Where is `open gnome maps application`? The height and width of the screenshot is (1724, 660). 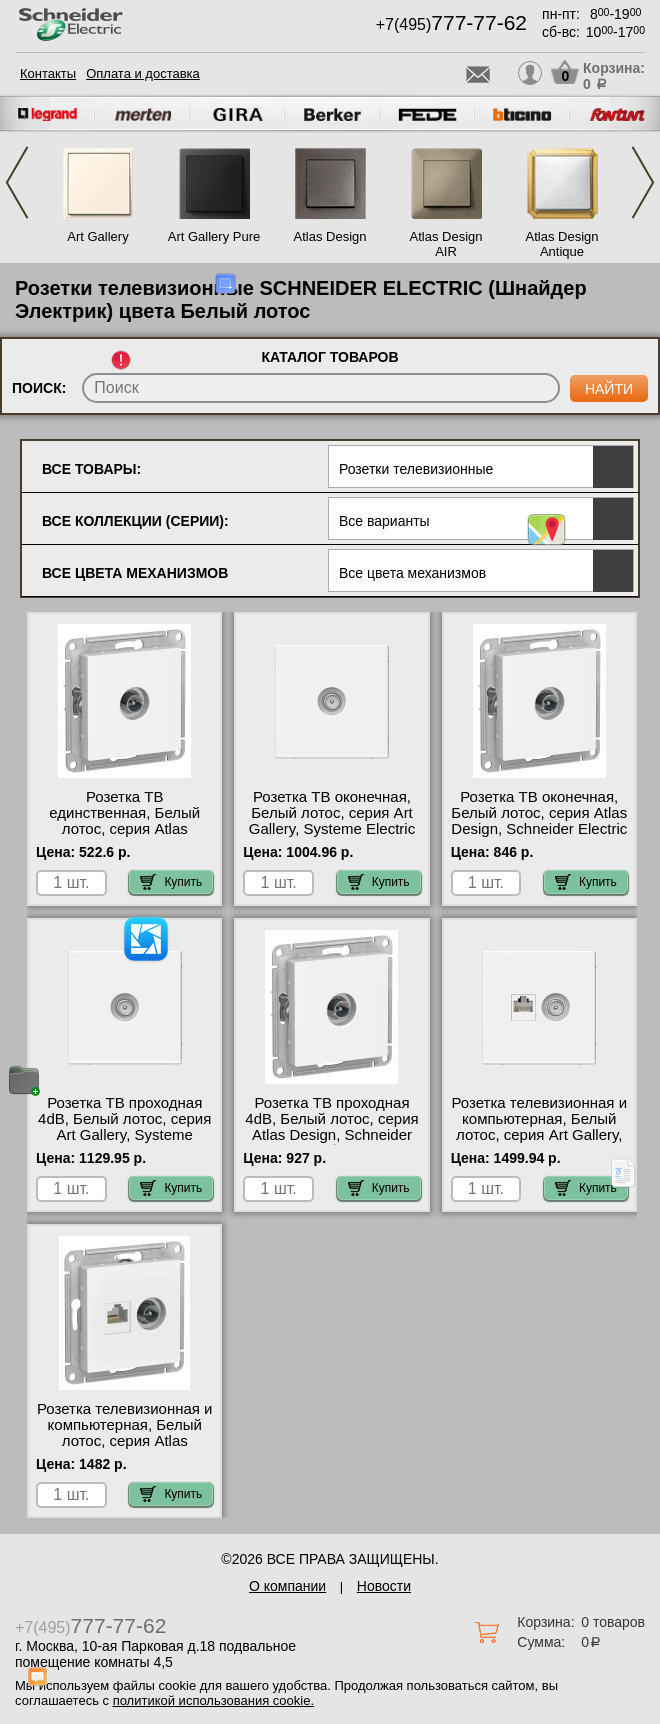 open gnome maps application is located at coordinates (546, 529).